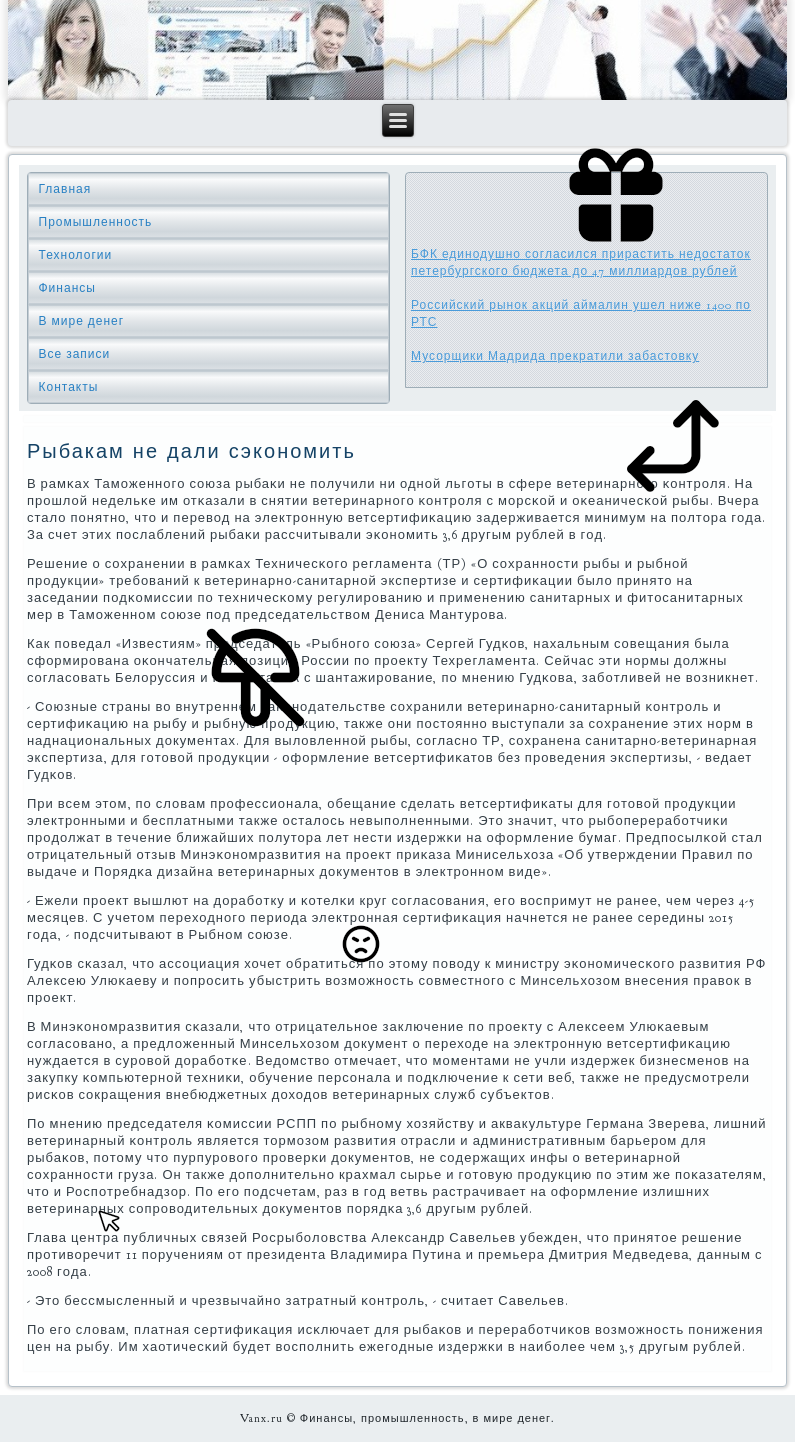 Image resolution: width=795 pixels, height=1442 pixels. I want to click on select angry reaction or emoji, so click(361, 944).